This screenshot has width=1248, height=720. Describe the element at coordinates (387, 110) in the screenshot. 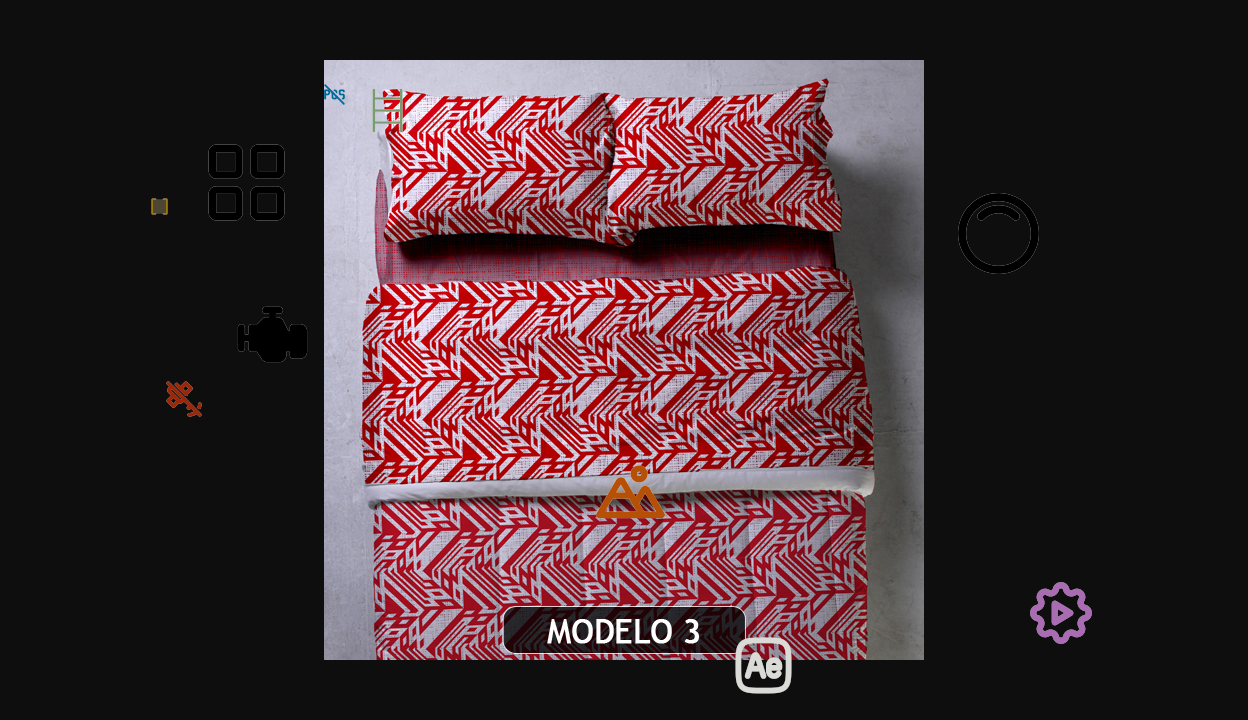

I see `access step-by-step instructions or tutorials` at that location.